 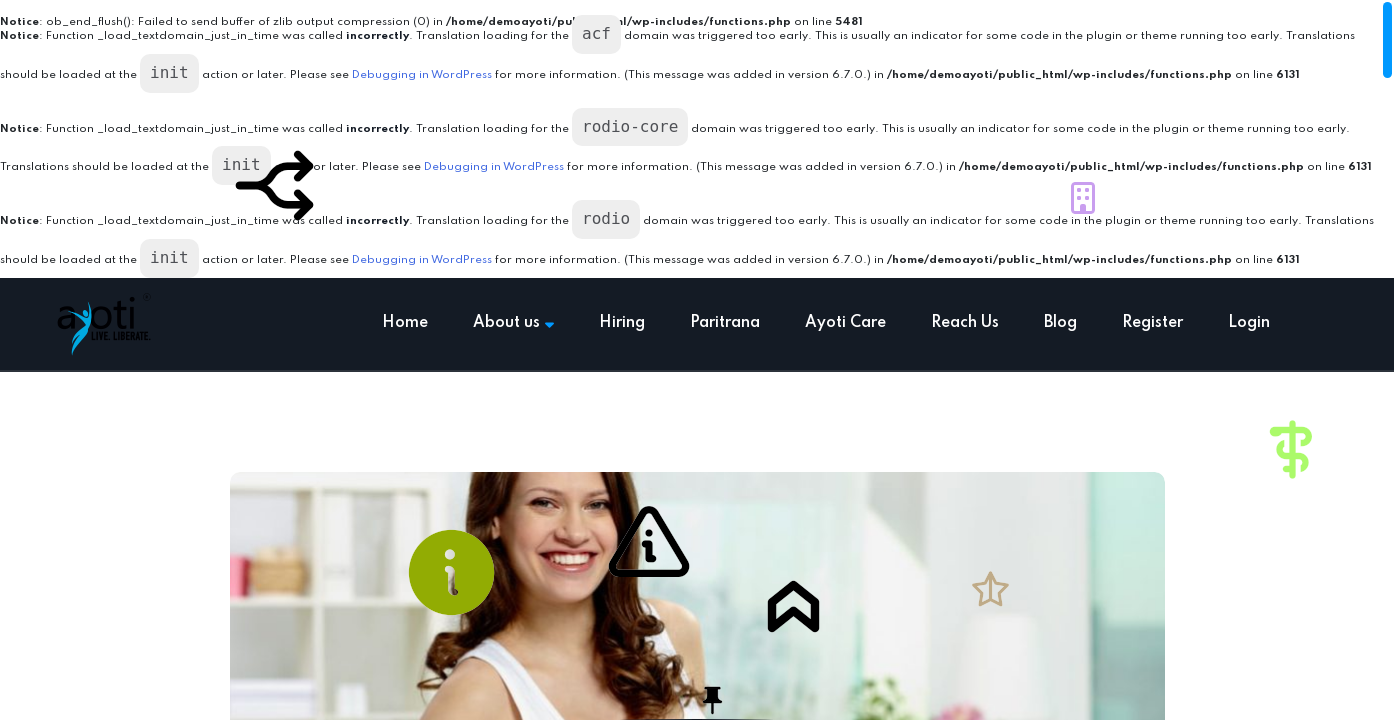 I want to click on move item up in a list, so click(x=793, y=606).